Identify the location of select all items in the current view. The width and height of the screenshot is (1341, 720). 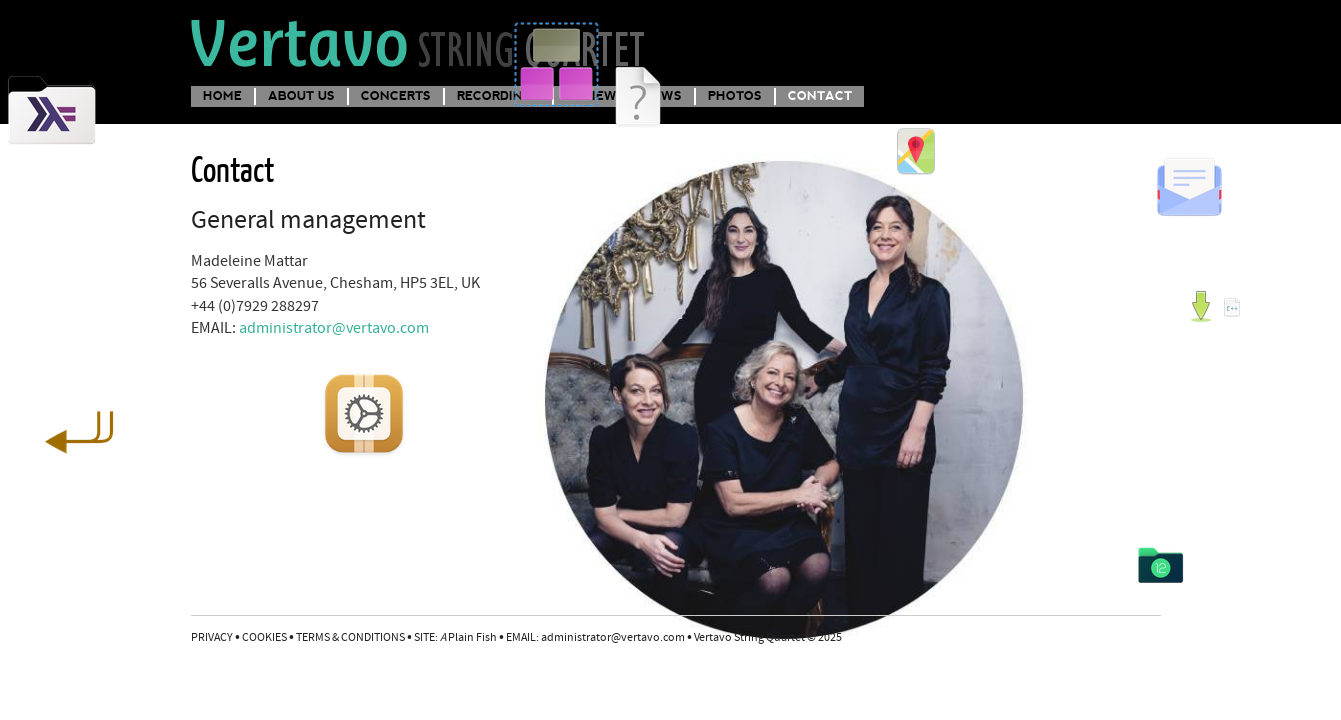
(556, 64).